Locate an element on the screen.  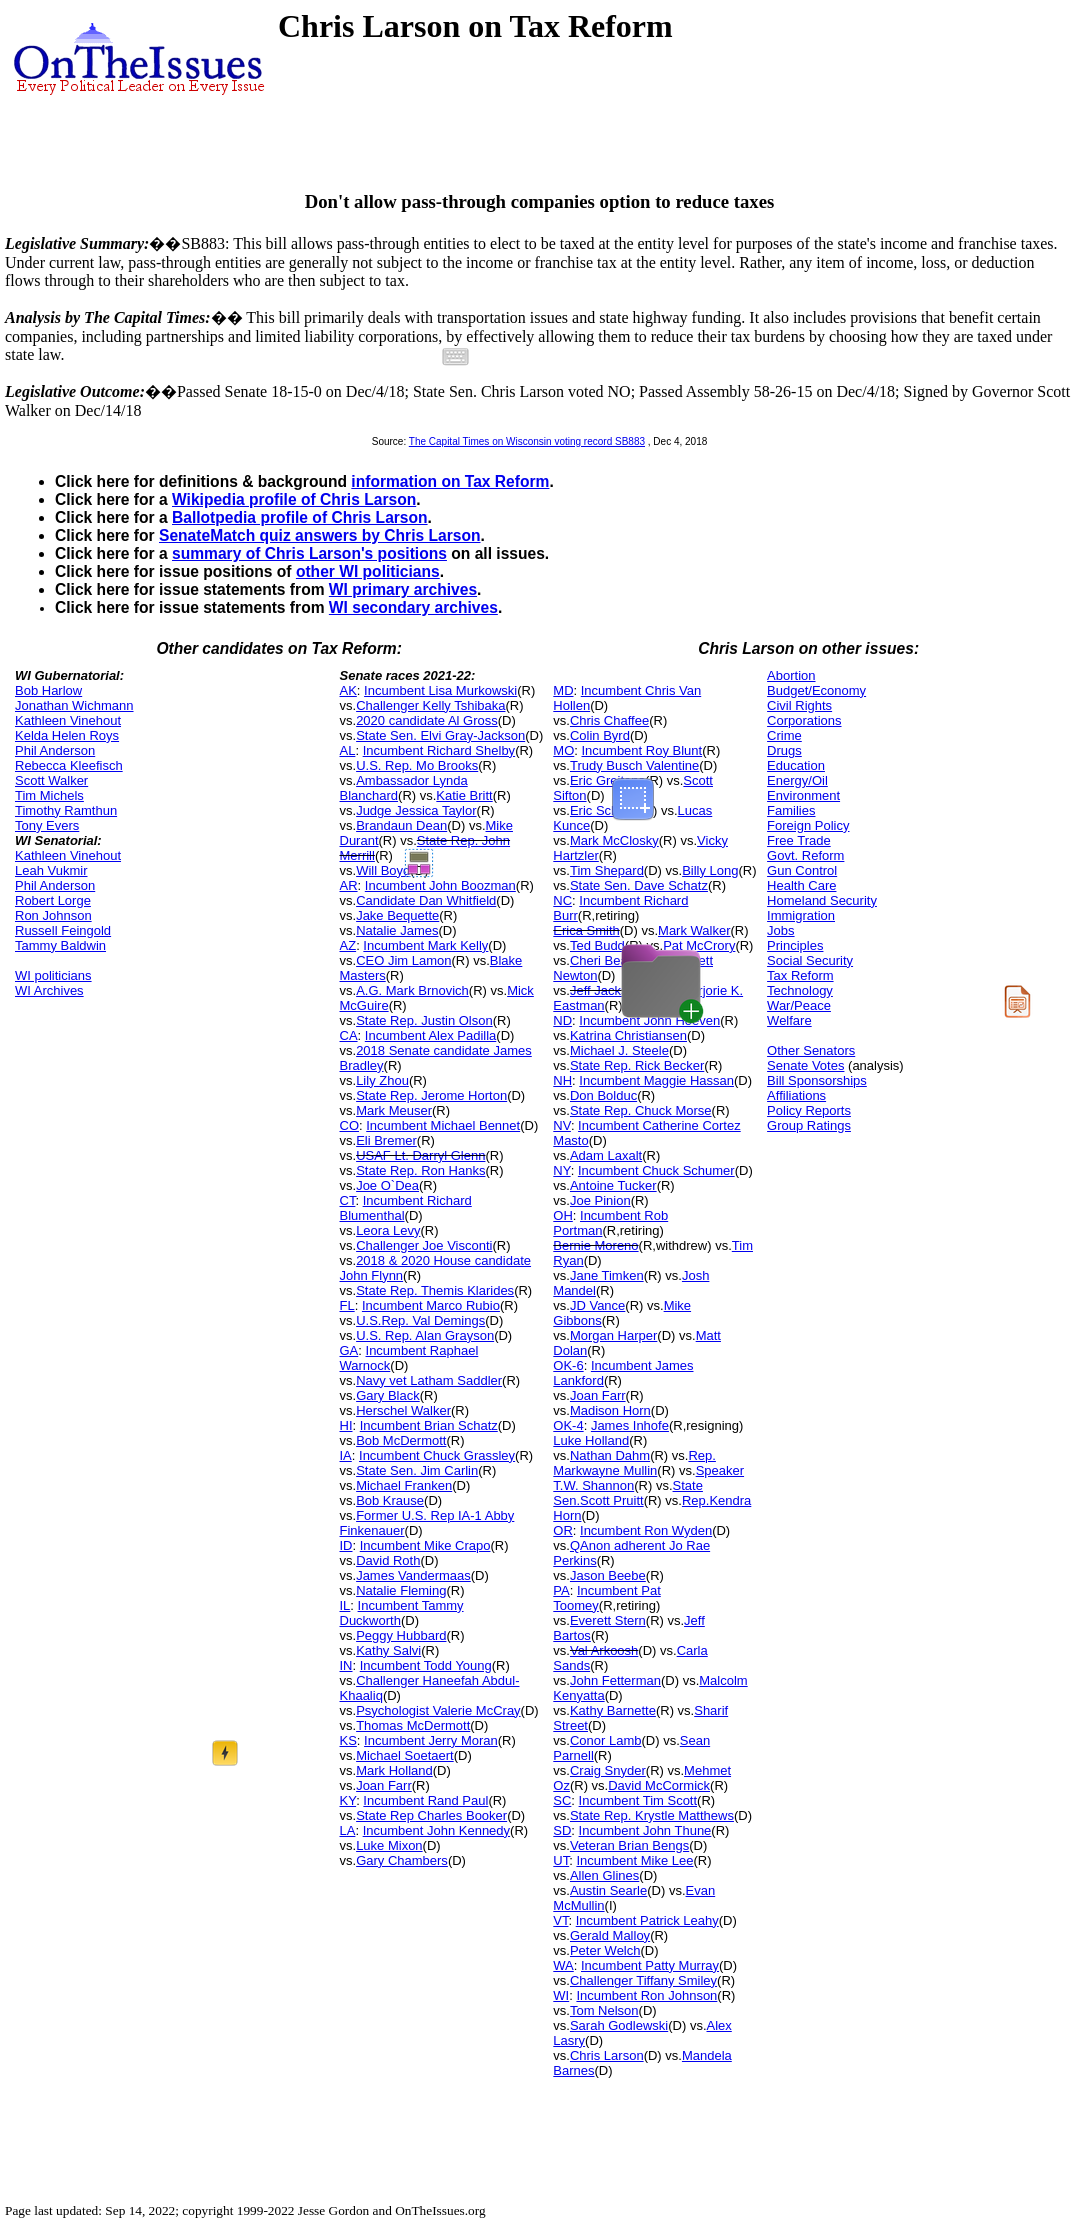
take a screenshot is located at coordinates (633, 799).